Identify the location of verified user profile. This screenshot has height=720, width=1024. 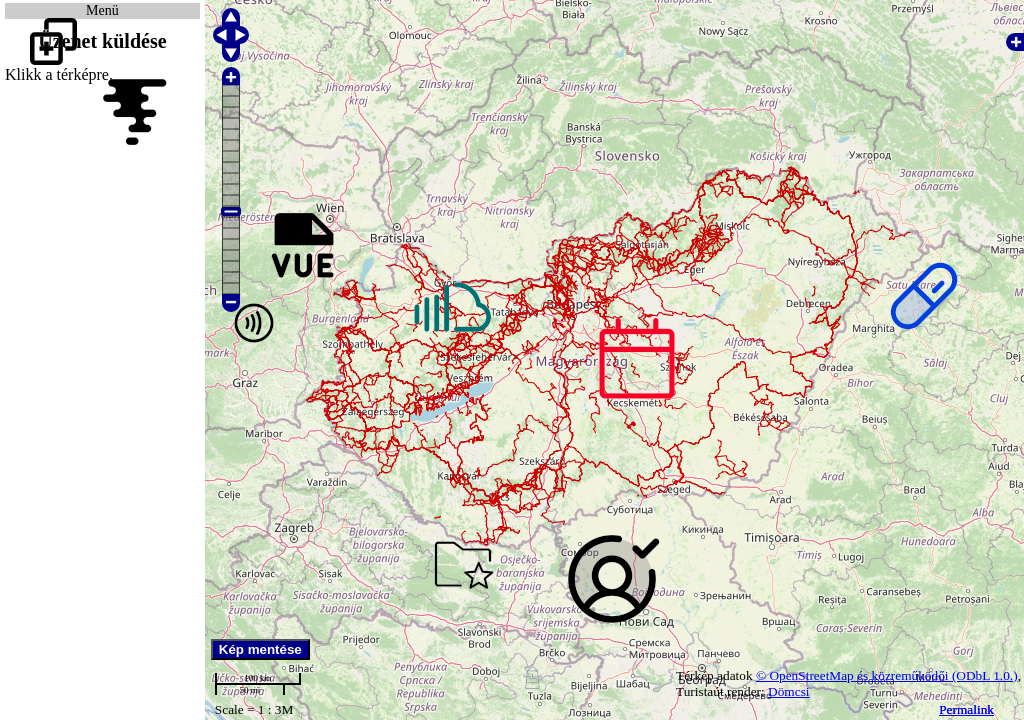
(612, 579).